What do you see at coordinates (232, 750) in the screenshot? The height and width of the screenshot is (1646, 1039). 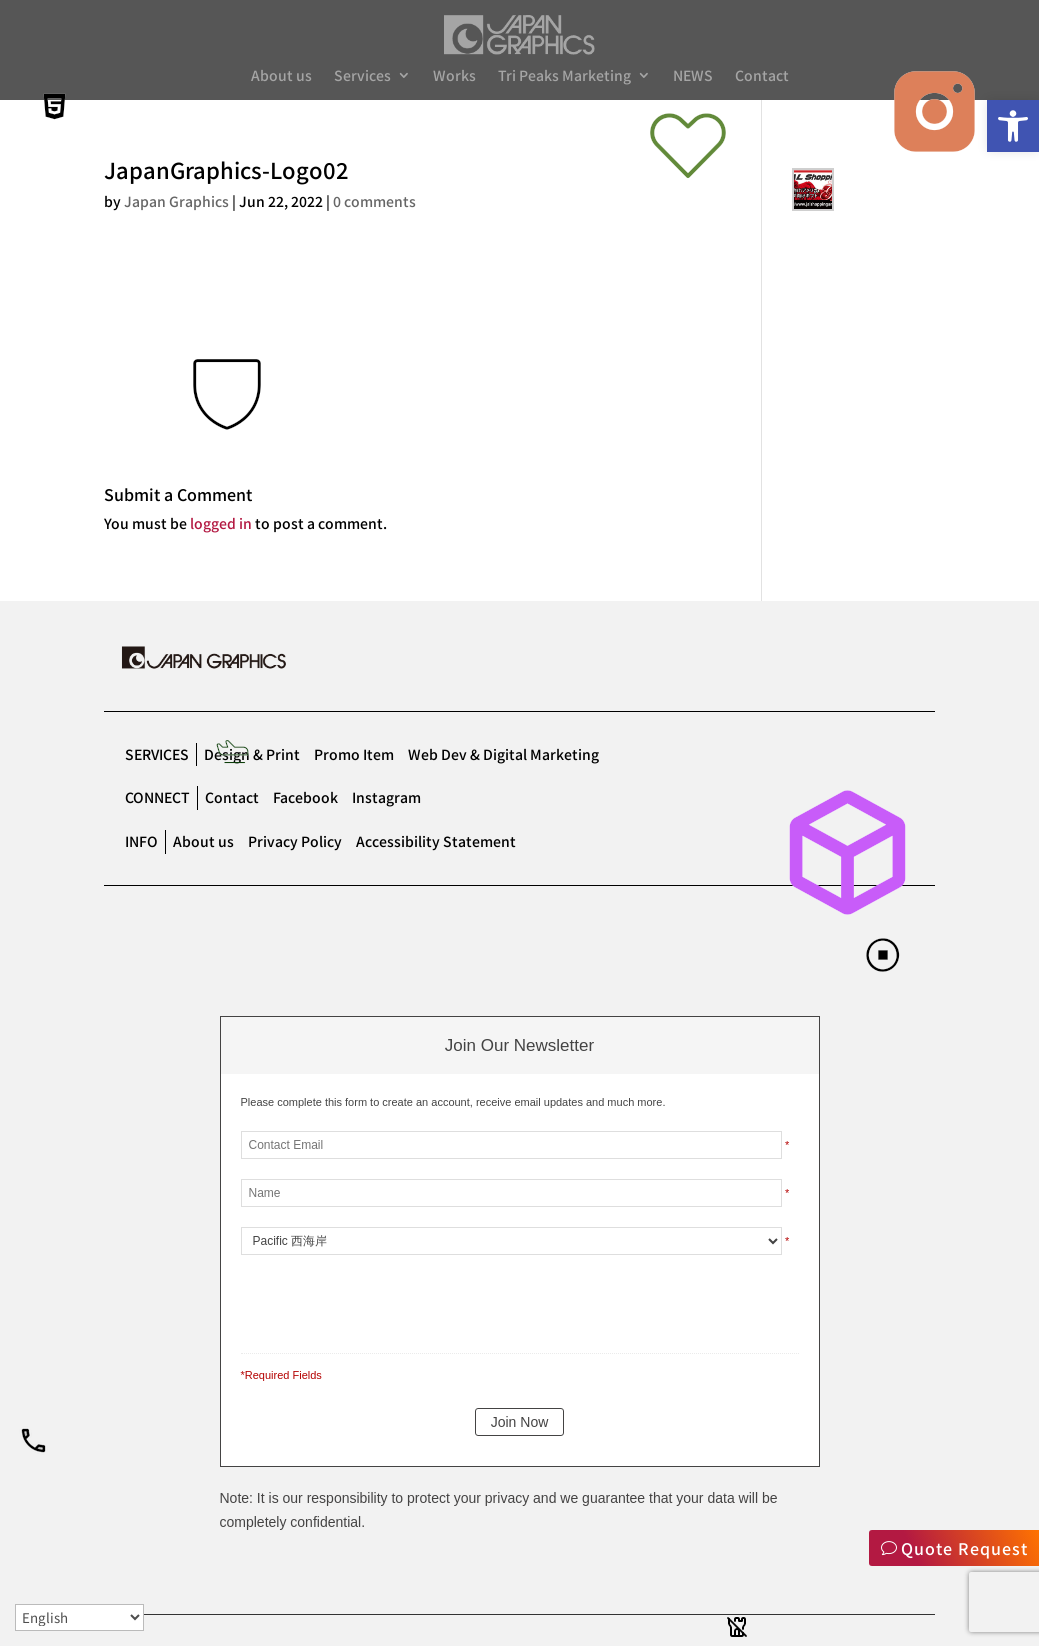 I see `indicates flight mode is active` at bounding box center [232, 750].